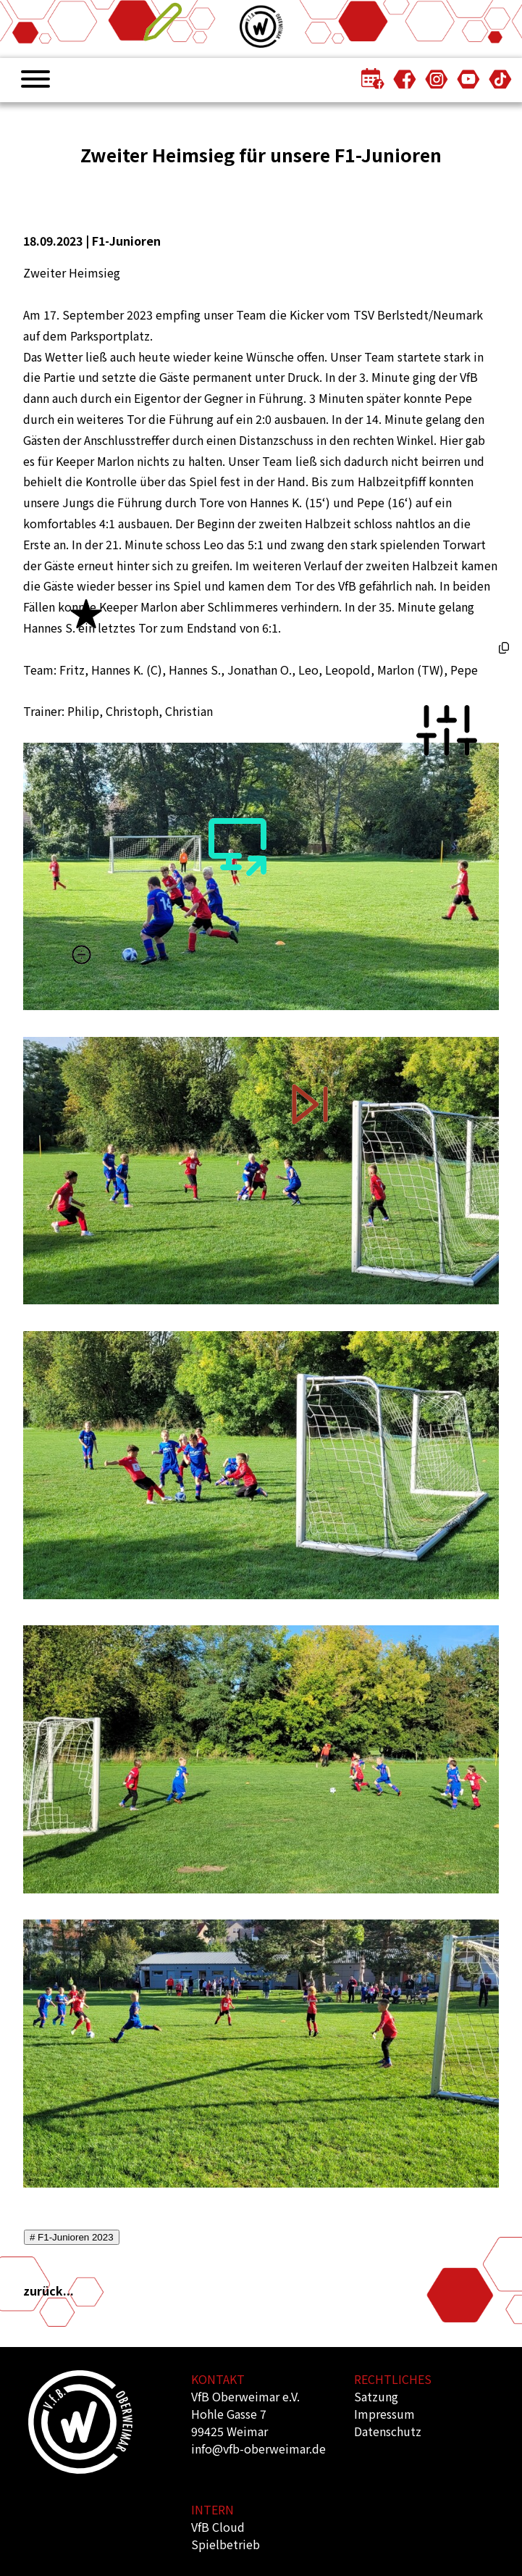  What do you see at coordinates (504, 648) in the screenshot?
I see `copy to clipboard` at bounding box center [504, 648].